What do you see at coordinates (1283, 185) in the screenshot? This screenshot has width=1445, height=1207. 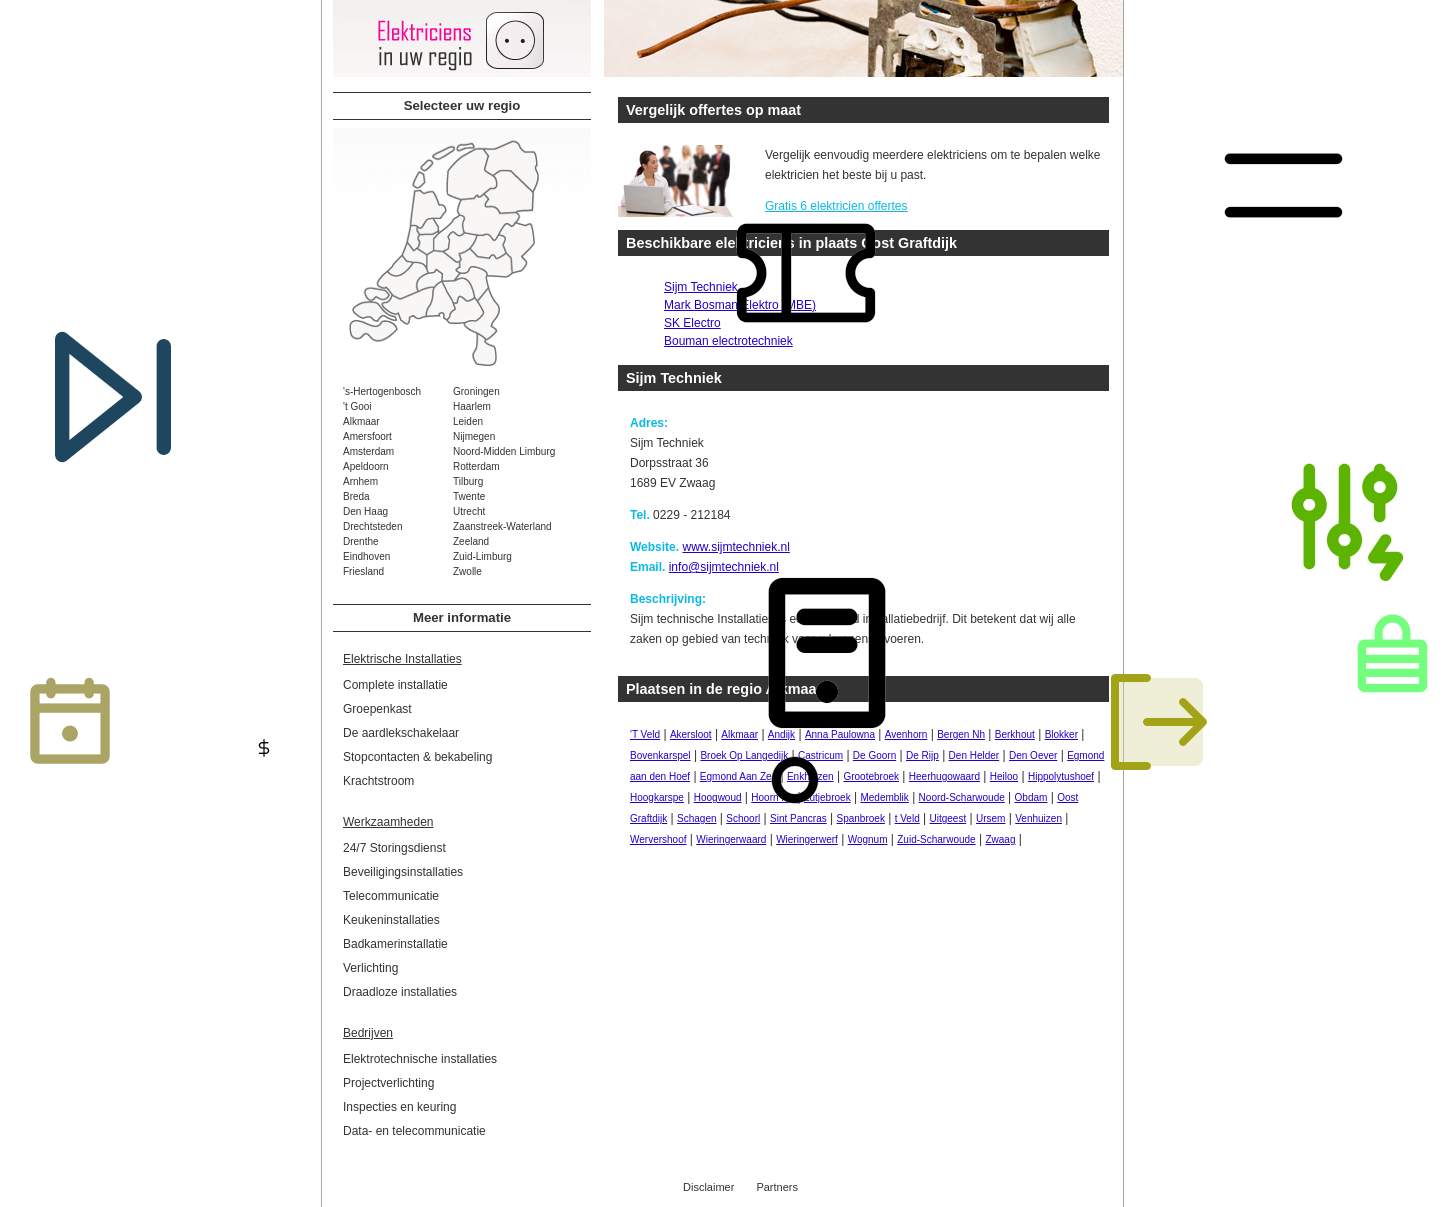 I see `open menu or navigation options` at bounding box center [1283, 185].